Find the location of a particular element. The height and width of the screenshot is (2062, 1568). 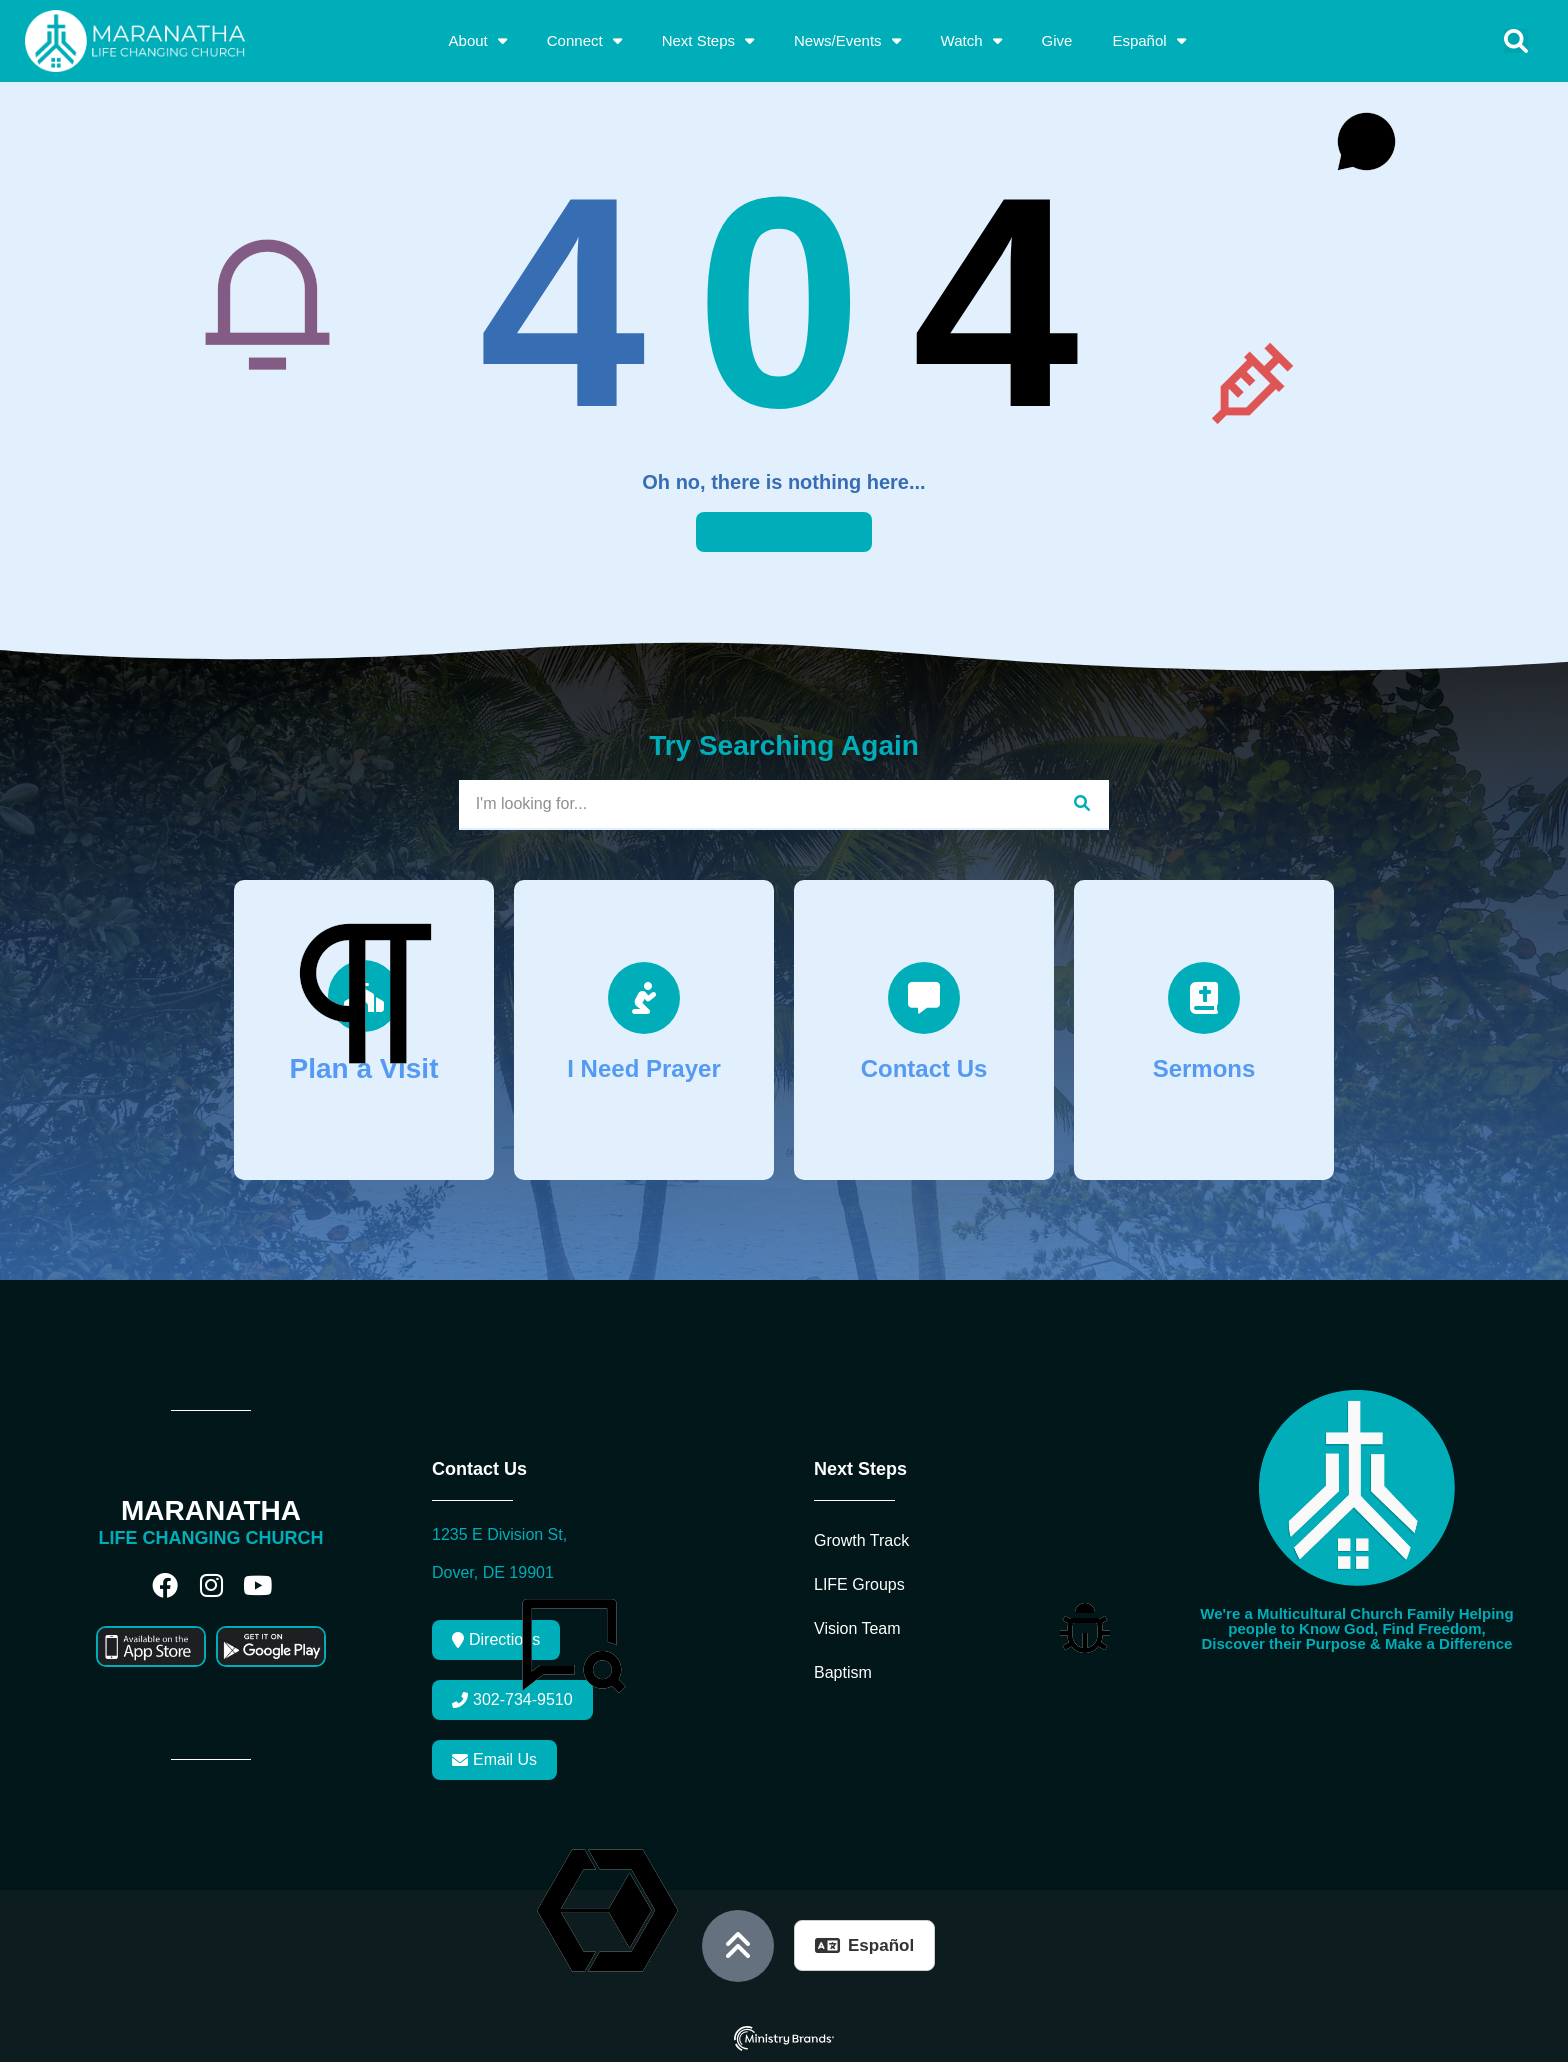

insert a paragraph break is located at coordinates (365, 989).